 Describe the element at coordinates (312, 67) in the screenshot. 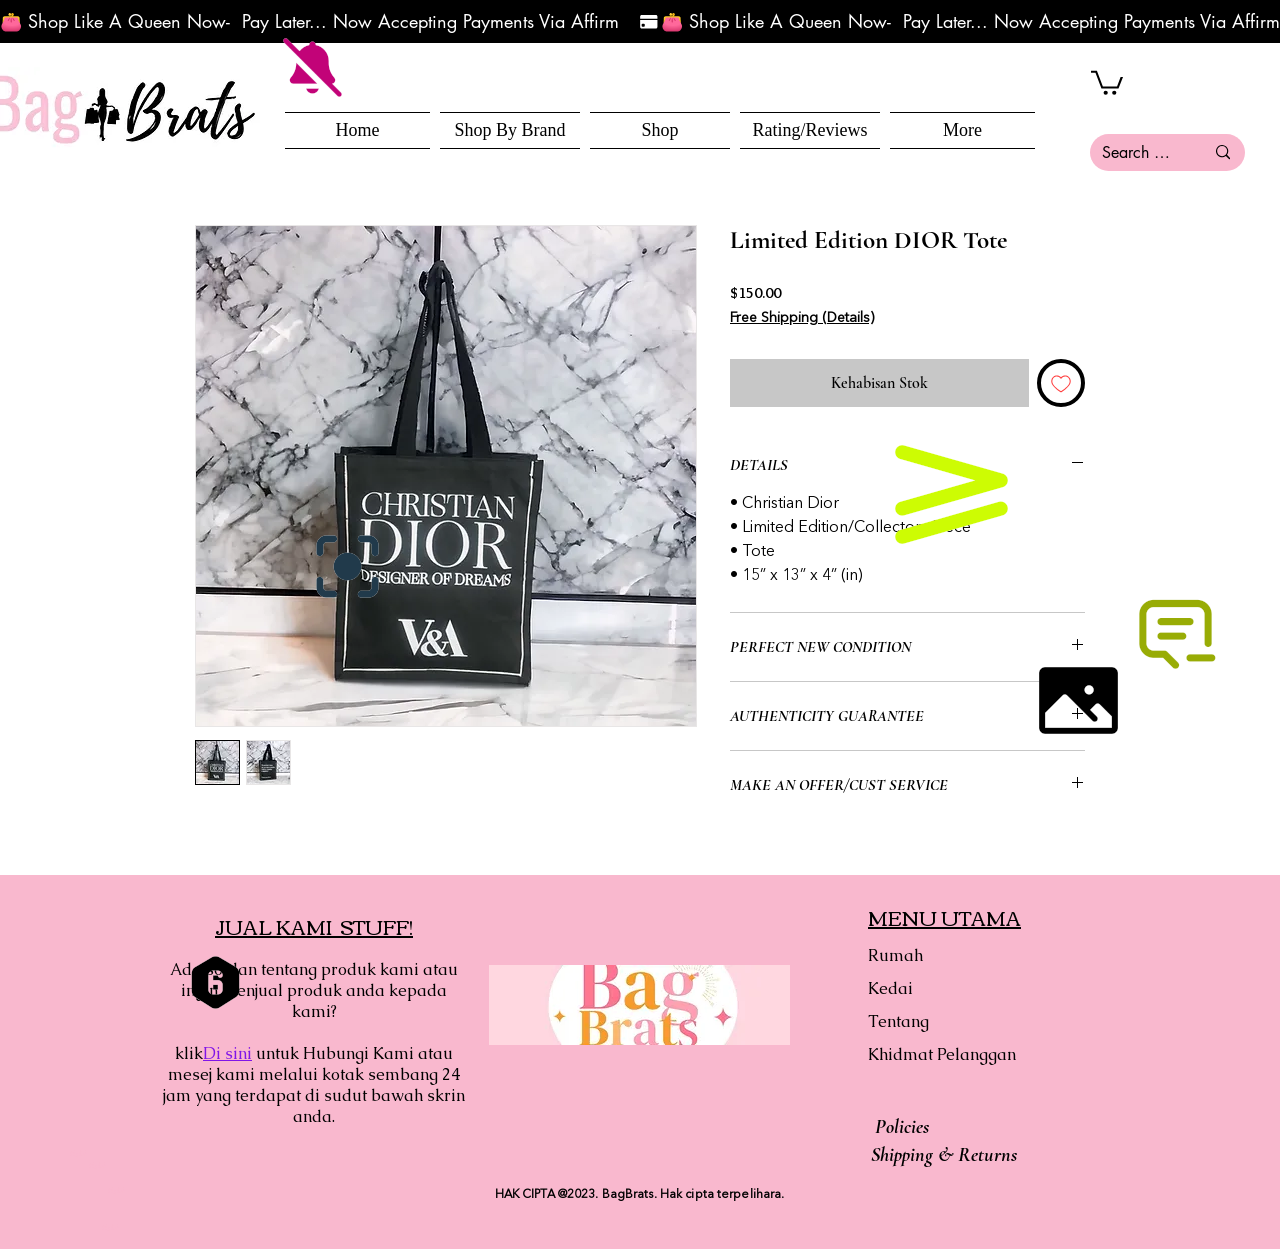

I see `mute notifications` at that location.